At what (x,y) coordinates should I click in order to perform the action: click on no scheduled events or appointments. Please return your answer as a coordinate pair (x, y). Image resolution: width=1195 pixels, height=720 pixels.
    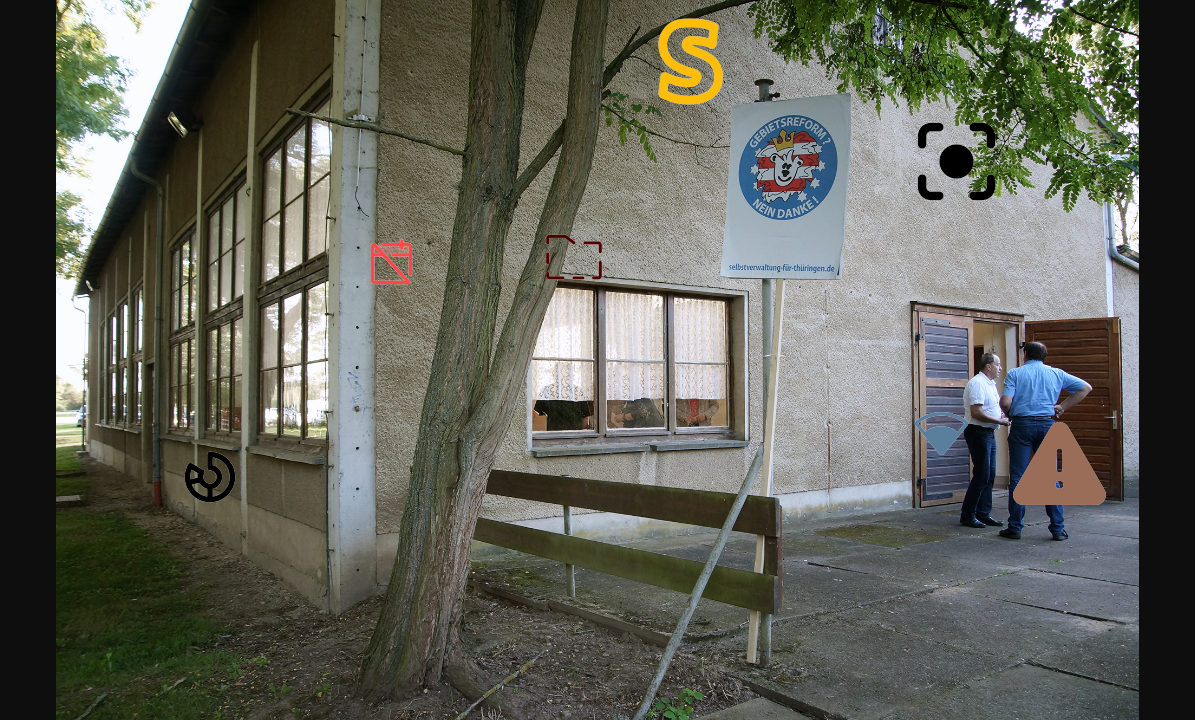
    Looking at the image, I should click on (391, 263).